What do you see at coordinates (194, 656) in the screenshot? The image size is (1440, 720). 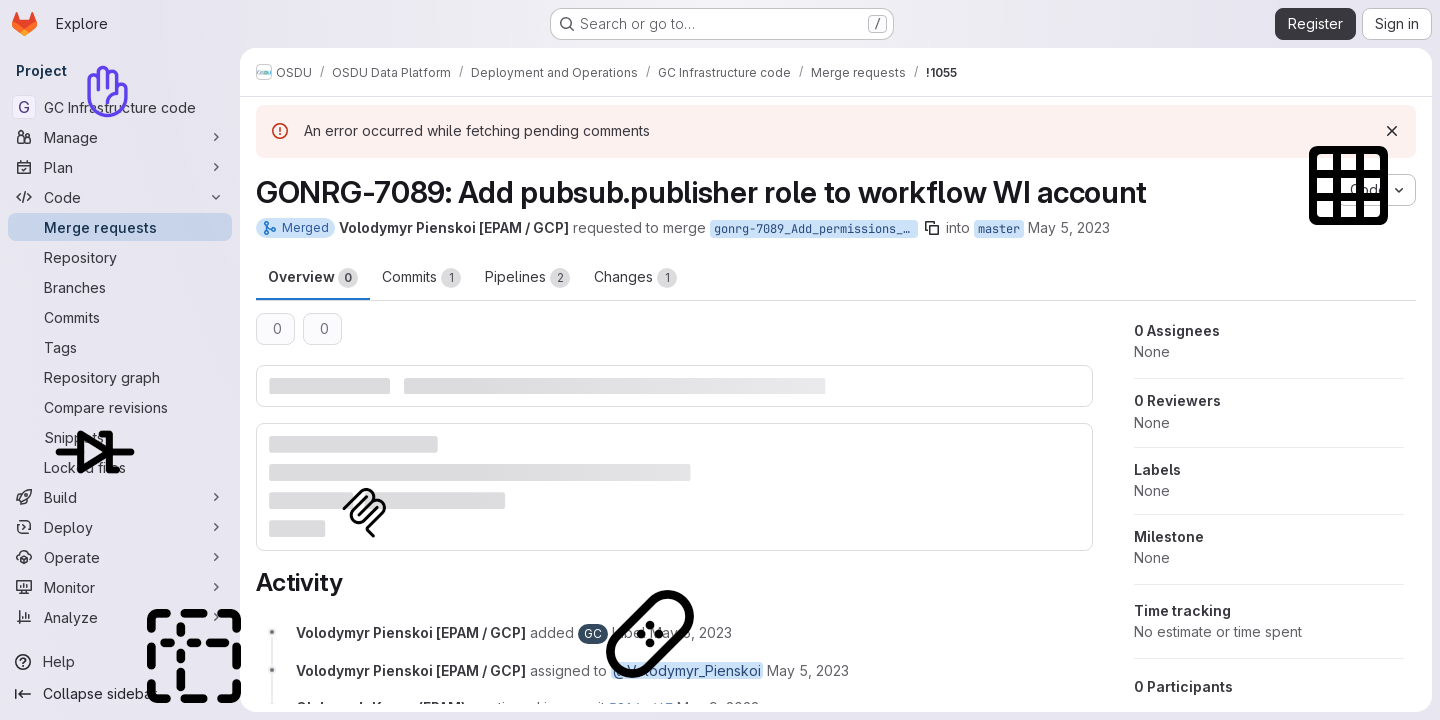 I see `create a new project from template` at bounding box center [194, 656].